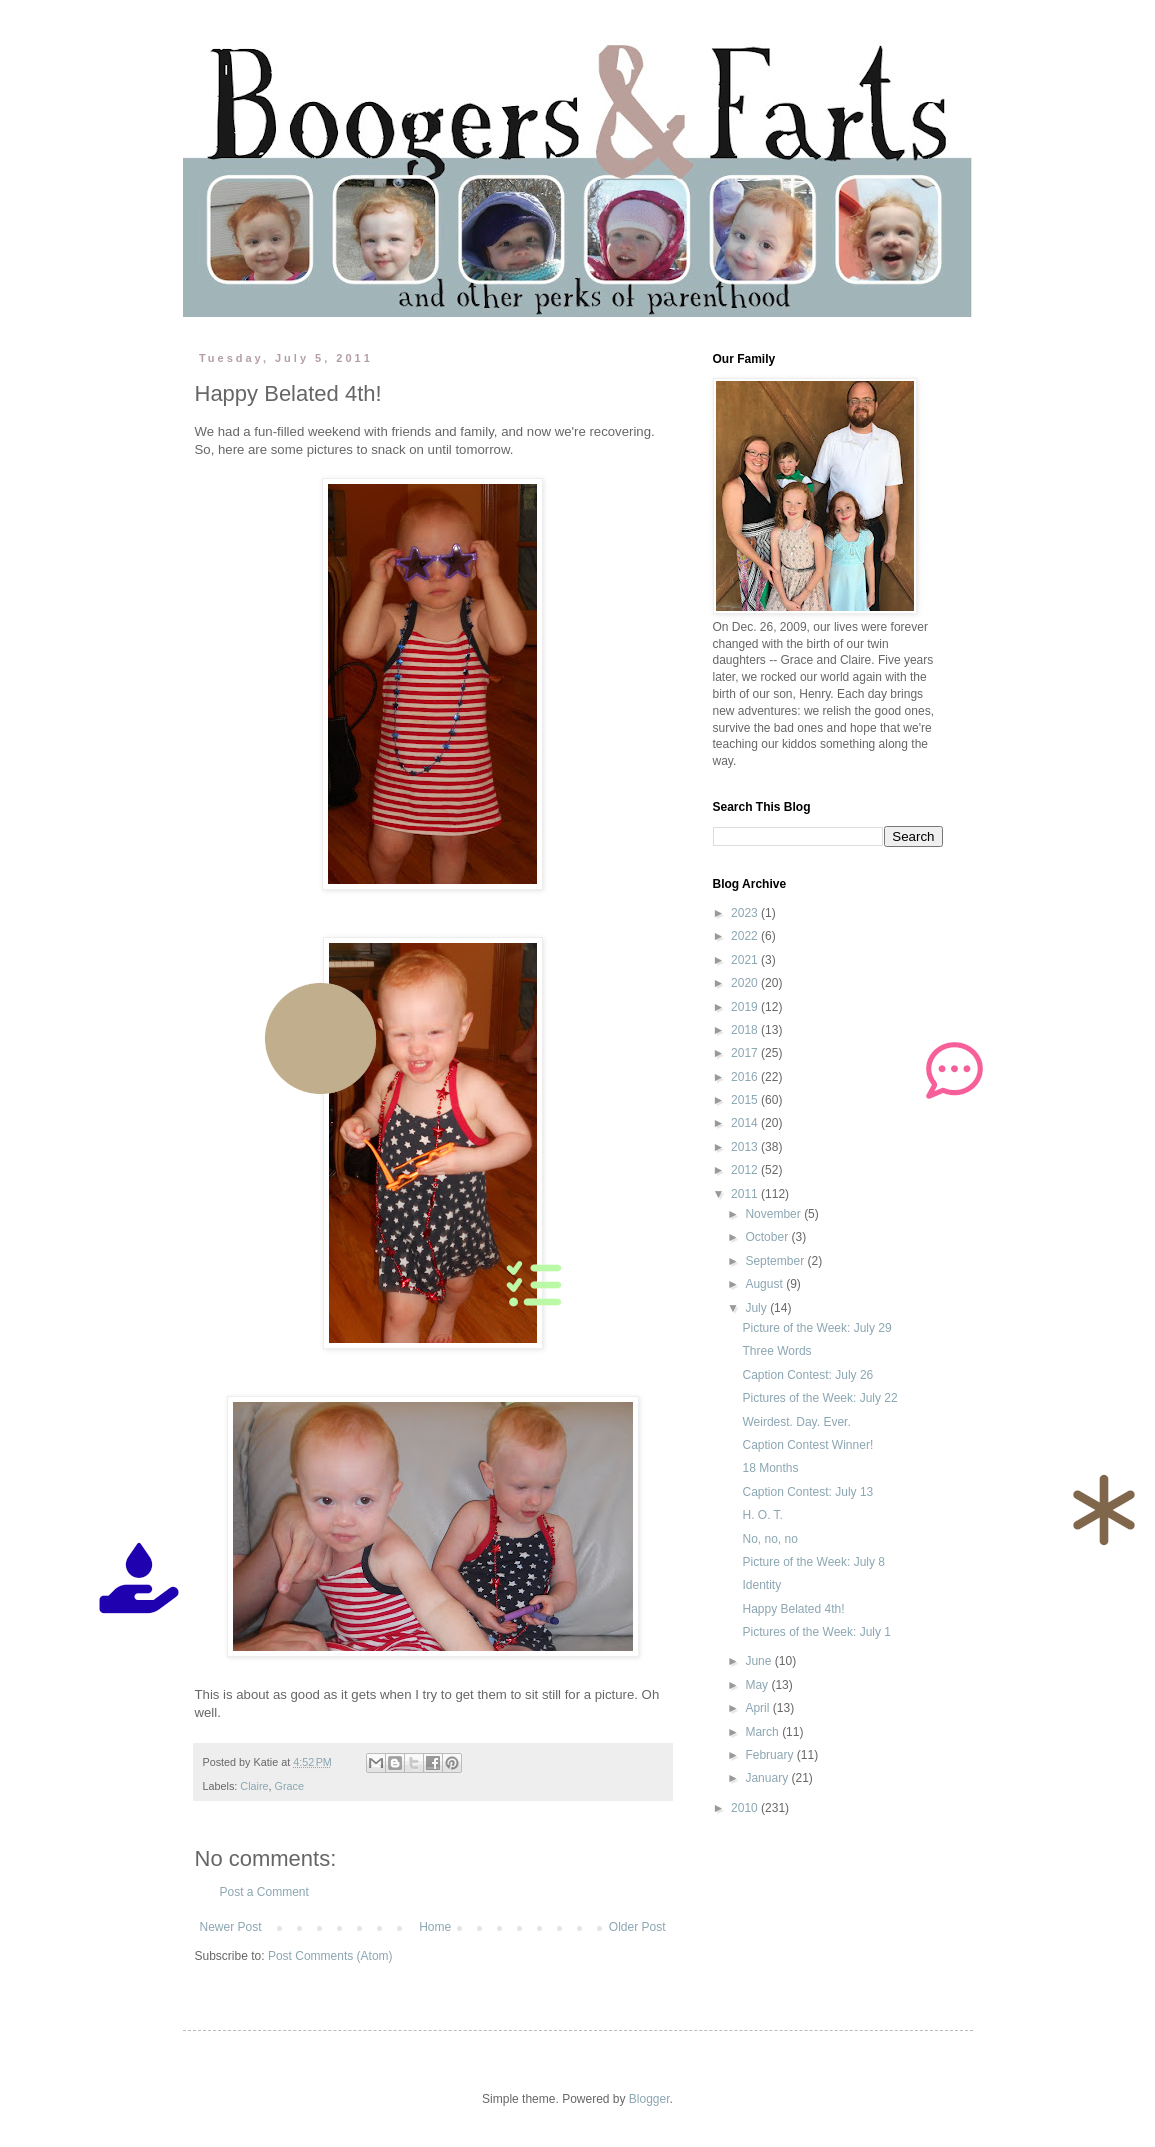 The image size is (1155, 2147). What do you see at coordinates (1104, 1510) in the screenshot?
I see `indicates a required field in a form` at bounding box center [1104, 1510].